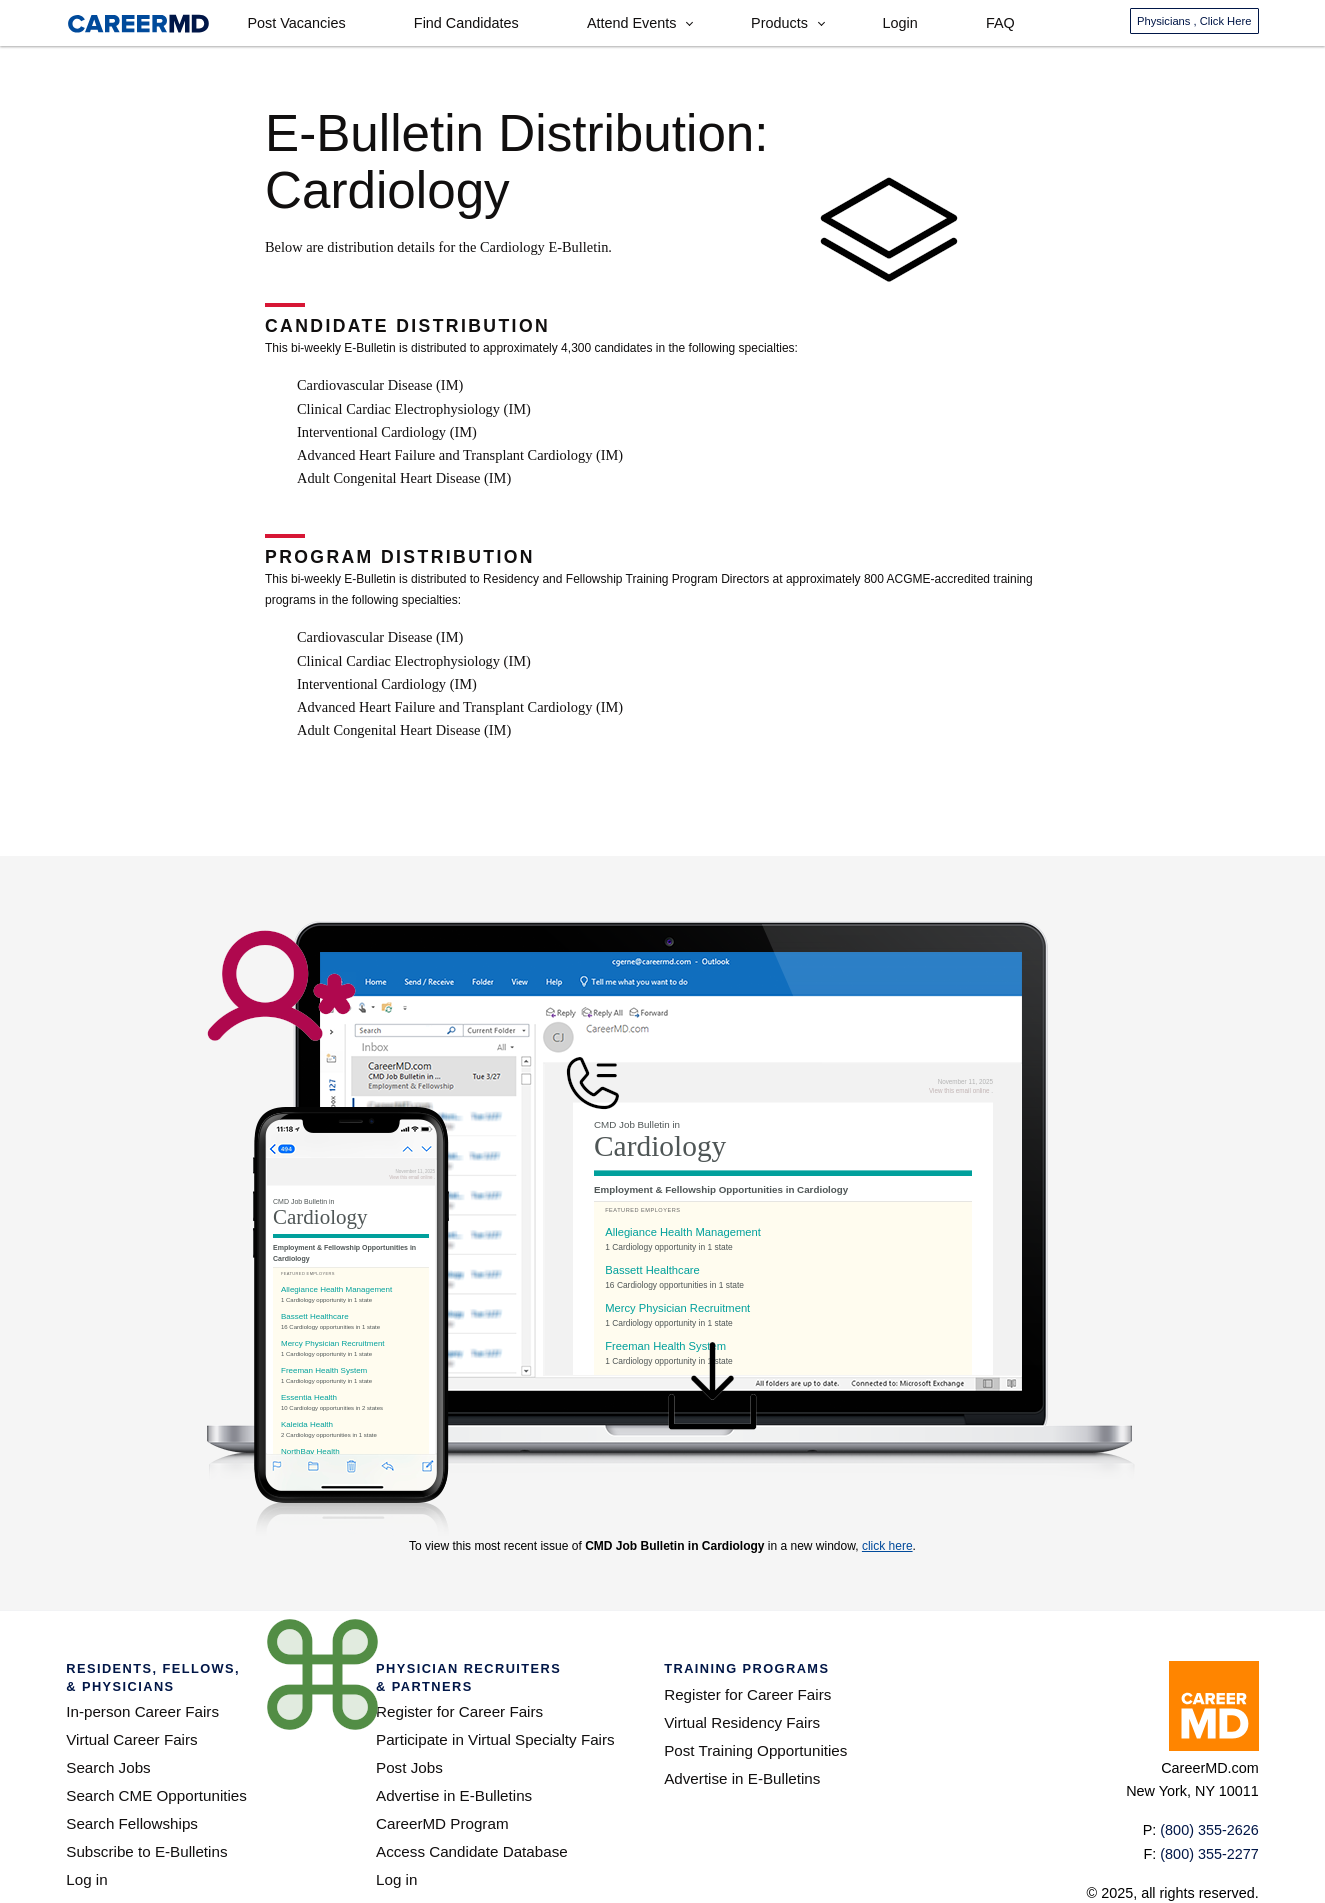 The width and height of the screenshot is (1325, 1903). What do you see at coordinates (322, 1674) in the screenshot?
I see `execute a keyboard command shortcut` at bounding box center [322, 1674].